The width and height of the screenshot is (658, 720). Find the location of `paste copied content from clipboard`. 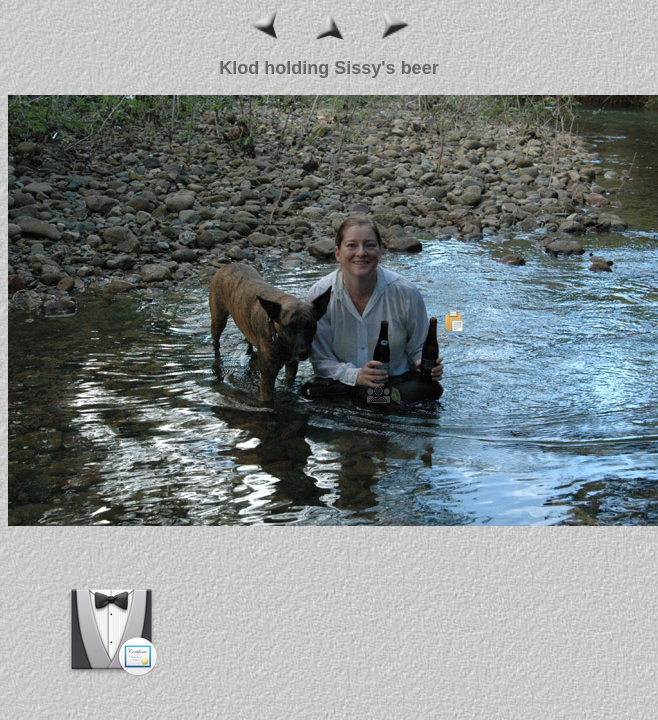

paste copied content from clipboard is located at coordinates (454, 322).